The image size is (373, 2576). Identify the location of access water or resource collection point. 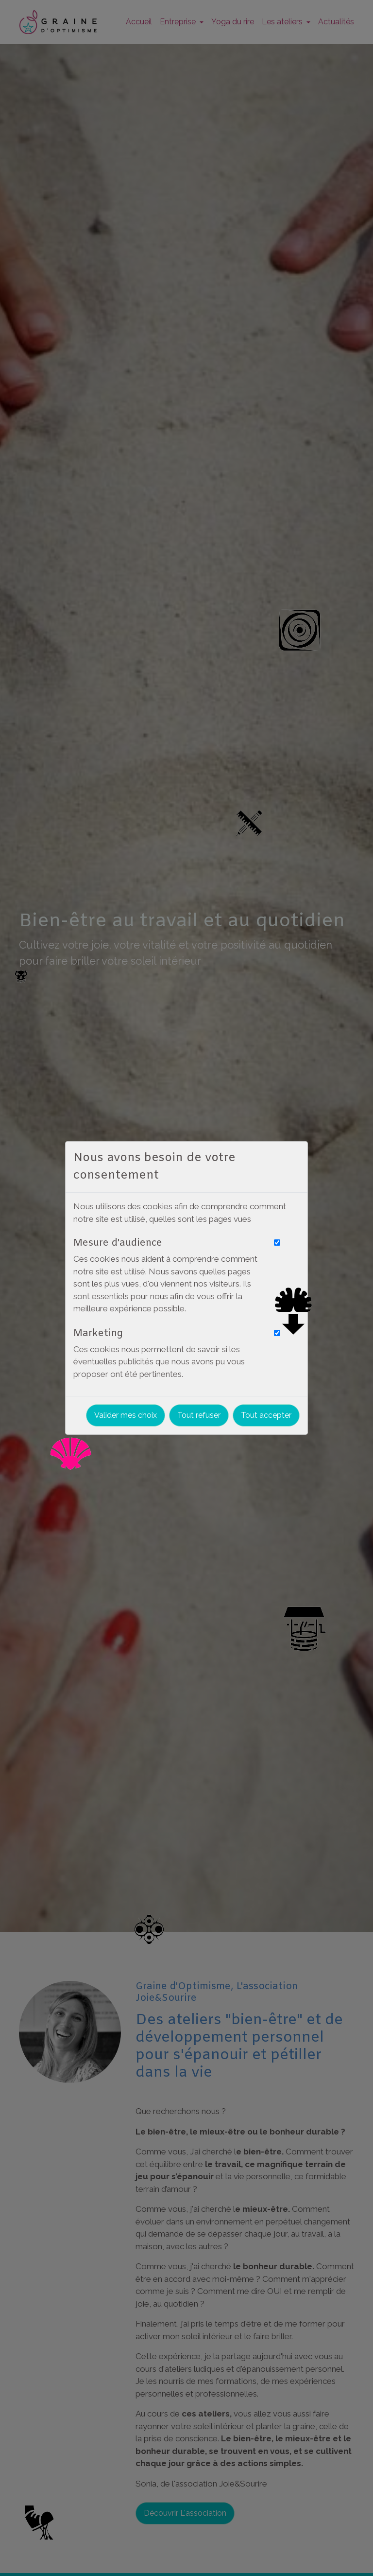
(304, 1629).